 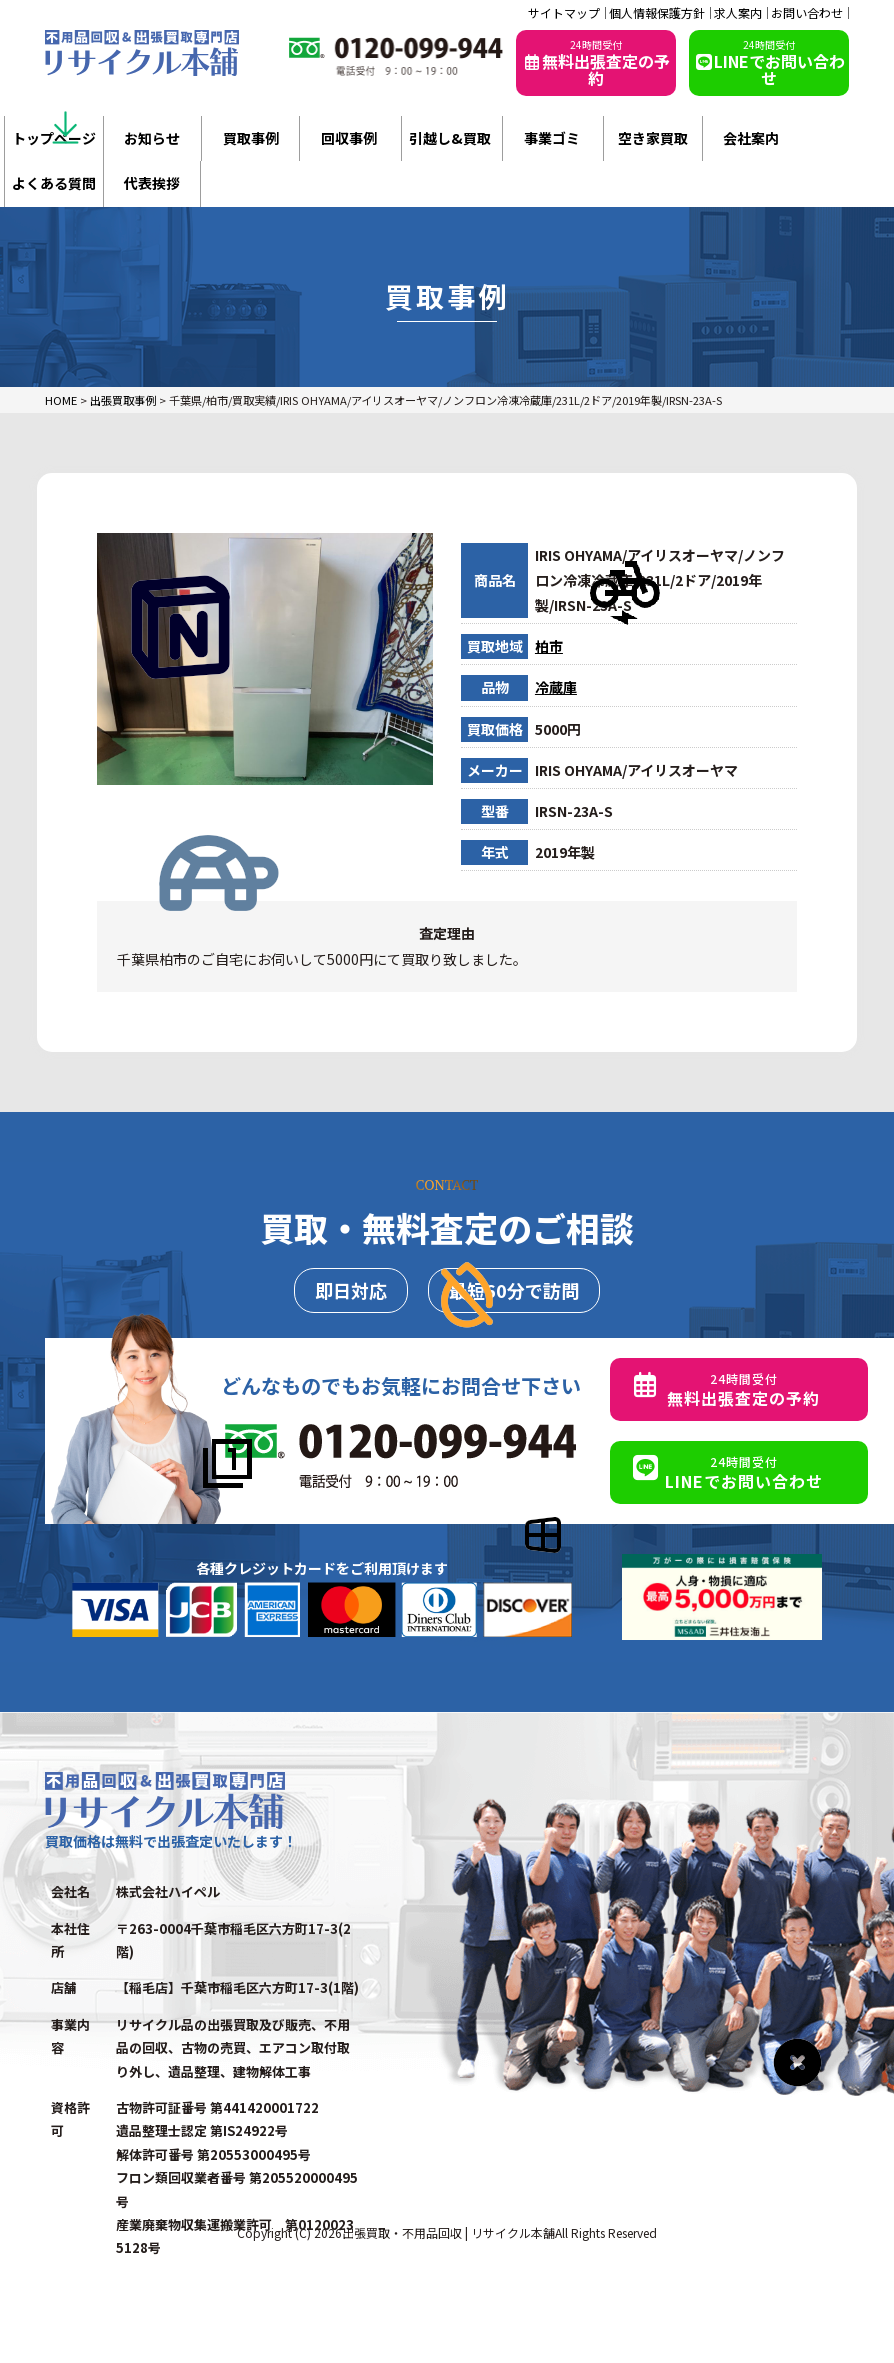 I want to click on open Notion app, so click(x=180, y=624).